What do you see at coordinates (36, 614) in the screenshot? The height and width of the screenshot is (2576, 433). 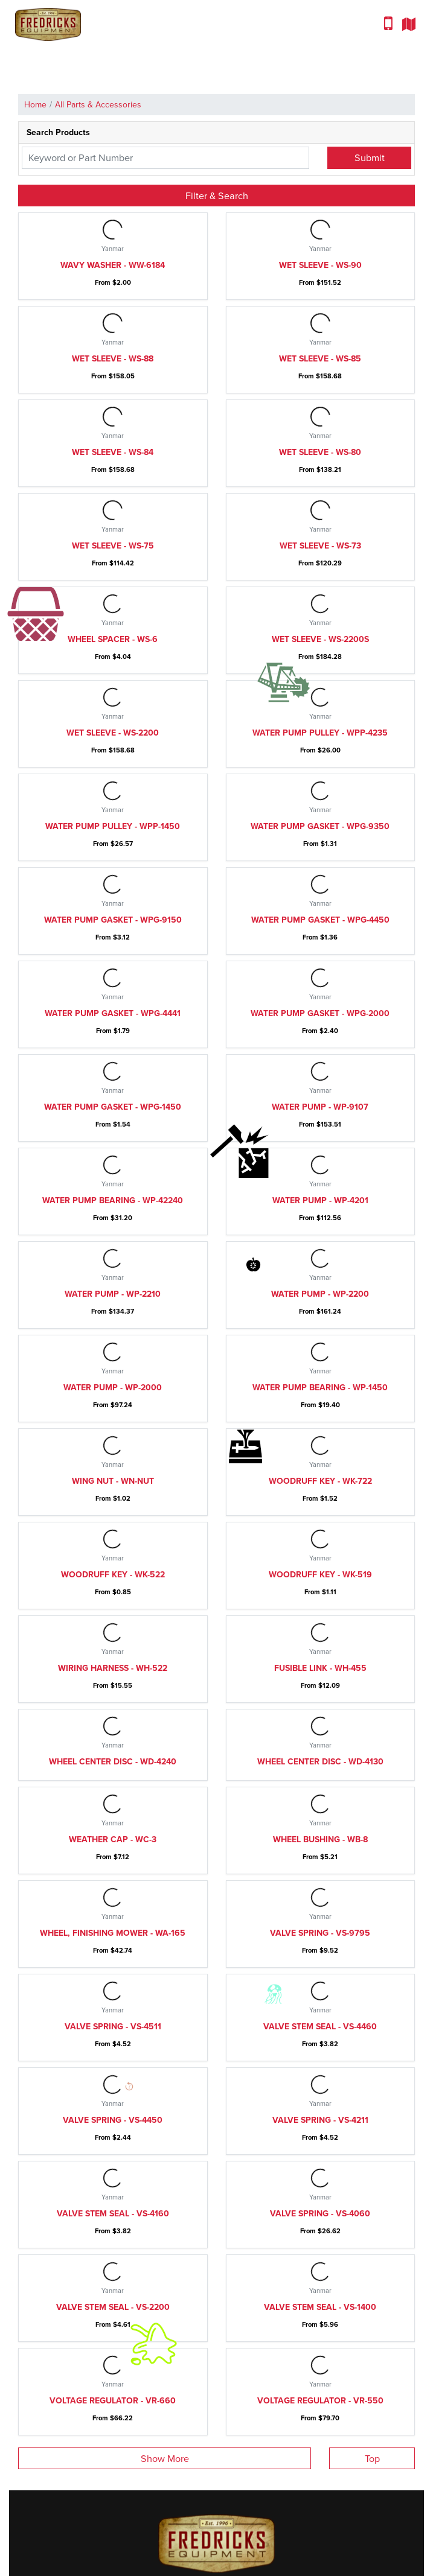 I see `view your shopping basket` at bounding box center [36, 614].